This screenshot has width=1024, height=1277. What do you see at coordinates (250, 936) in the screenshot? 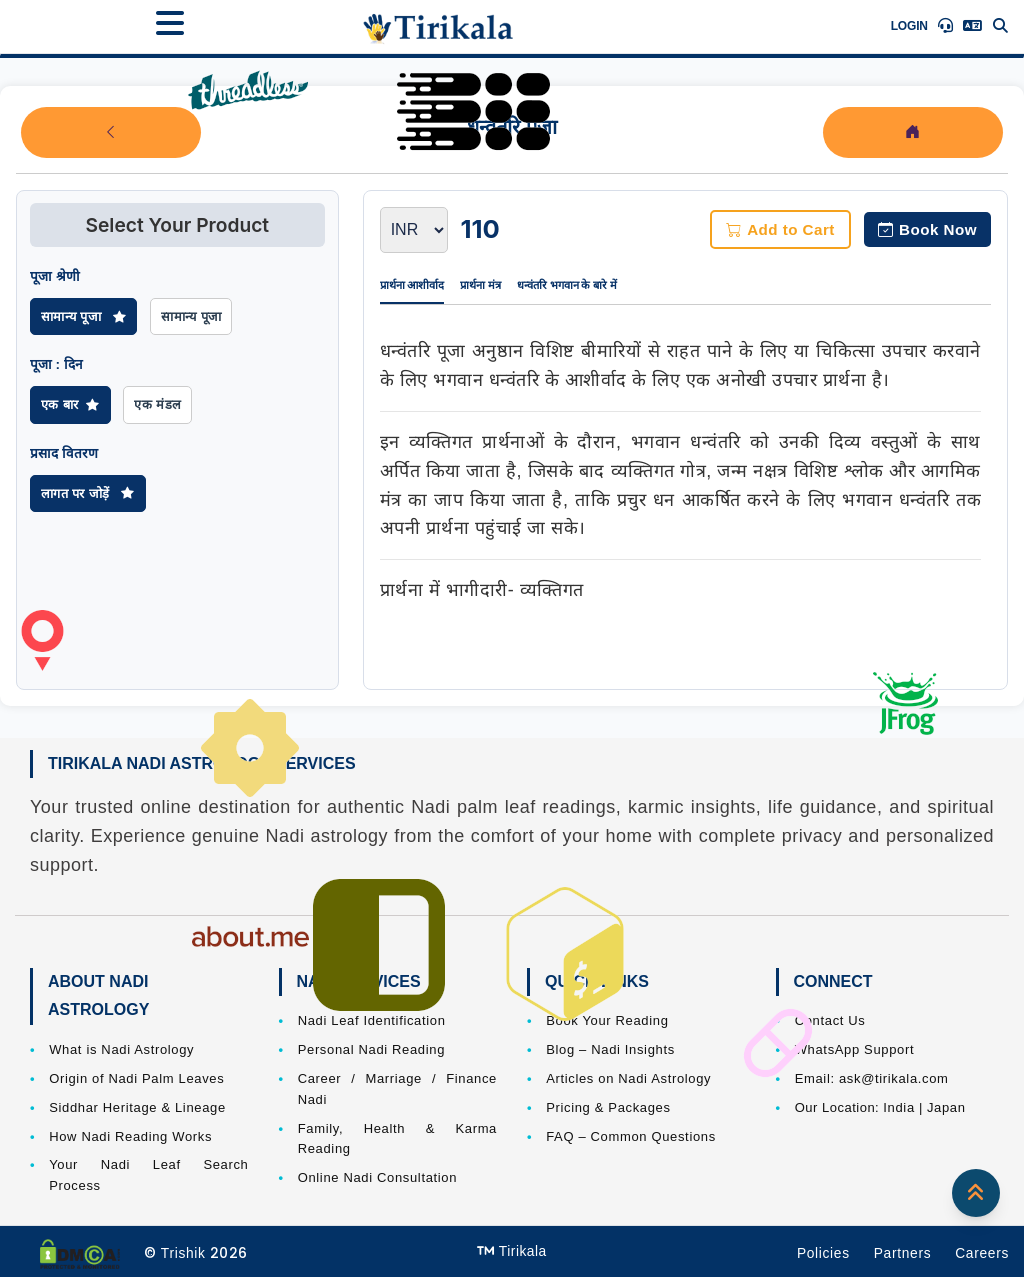
I see `visit your about.me profile` at bounding box center [250, 936].